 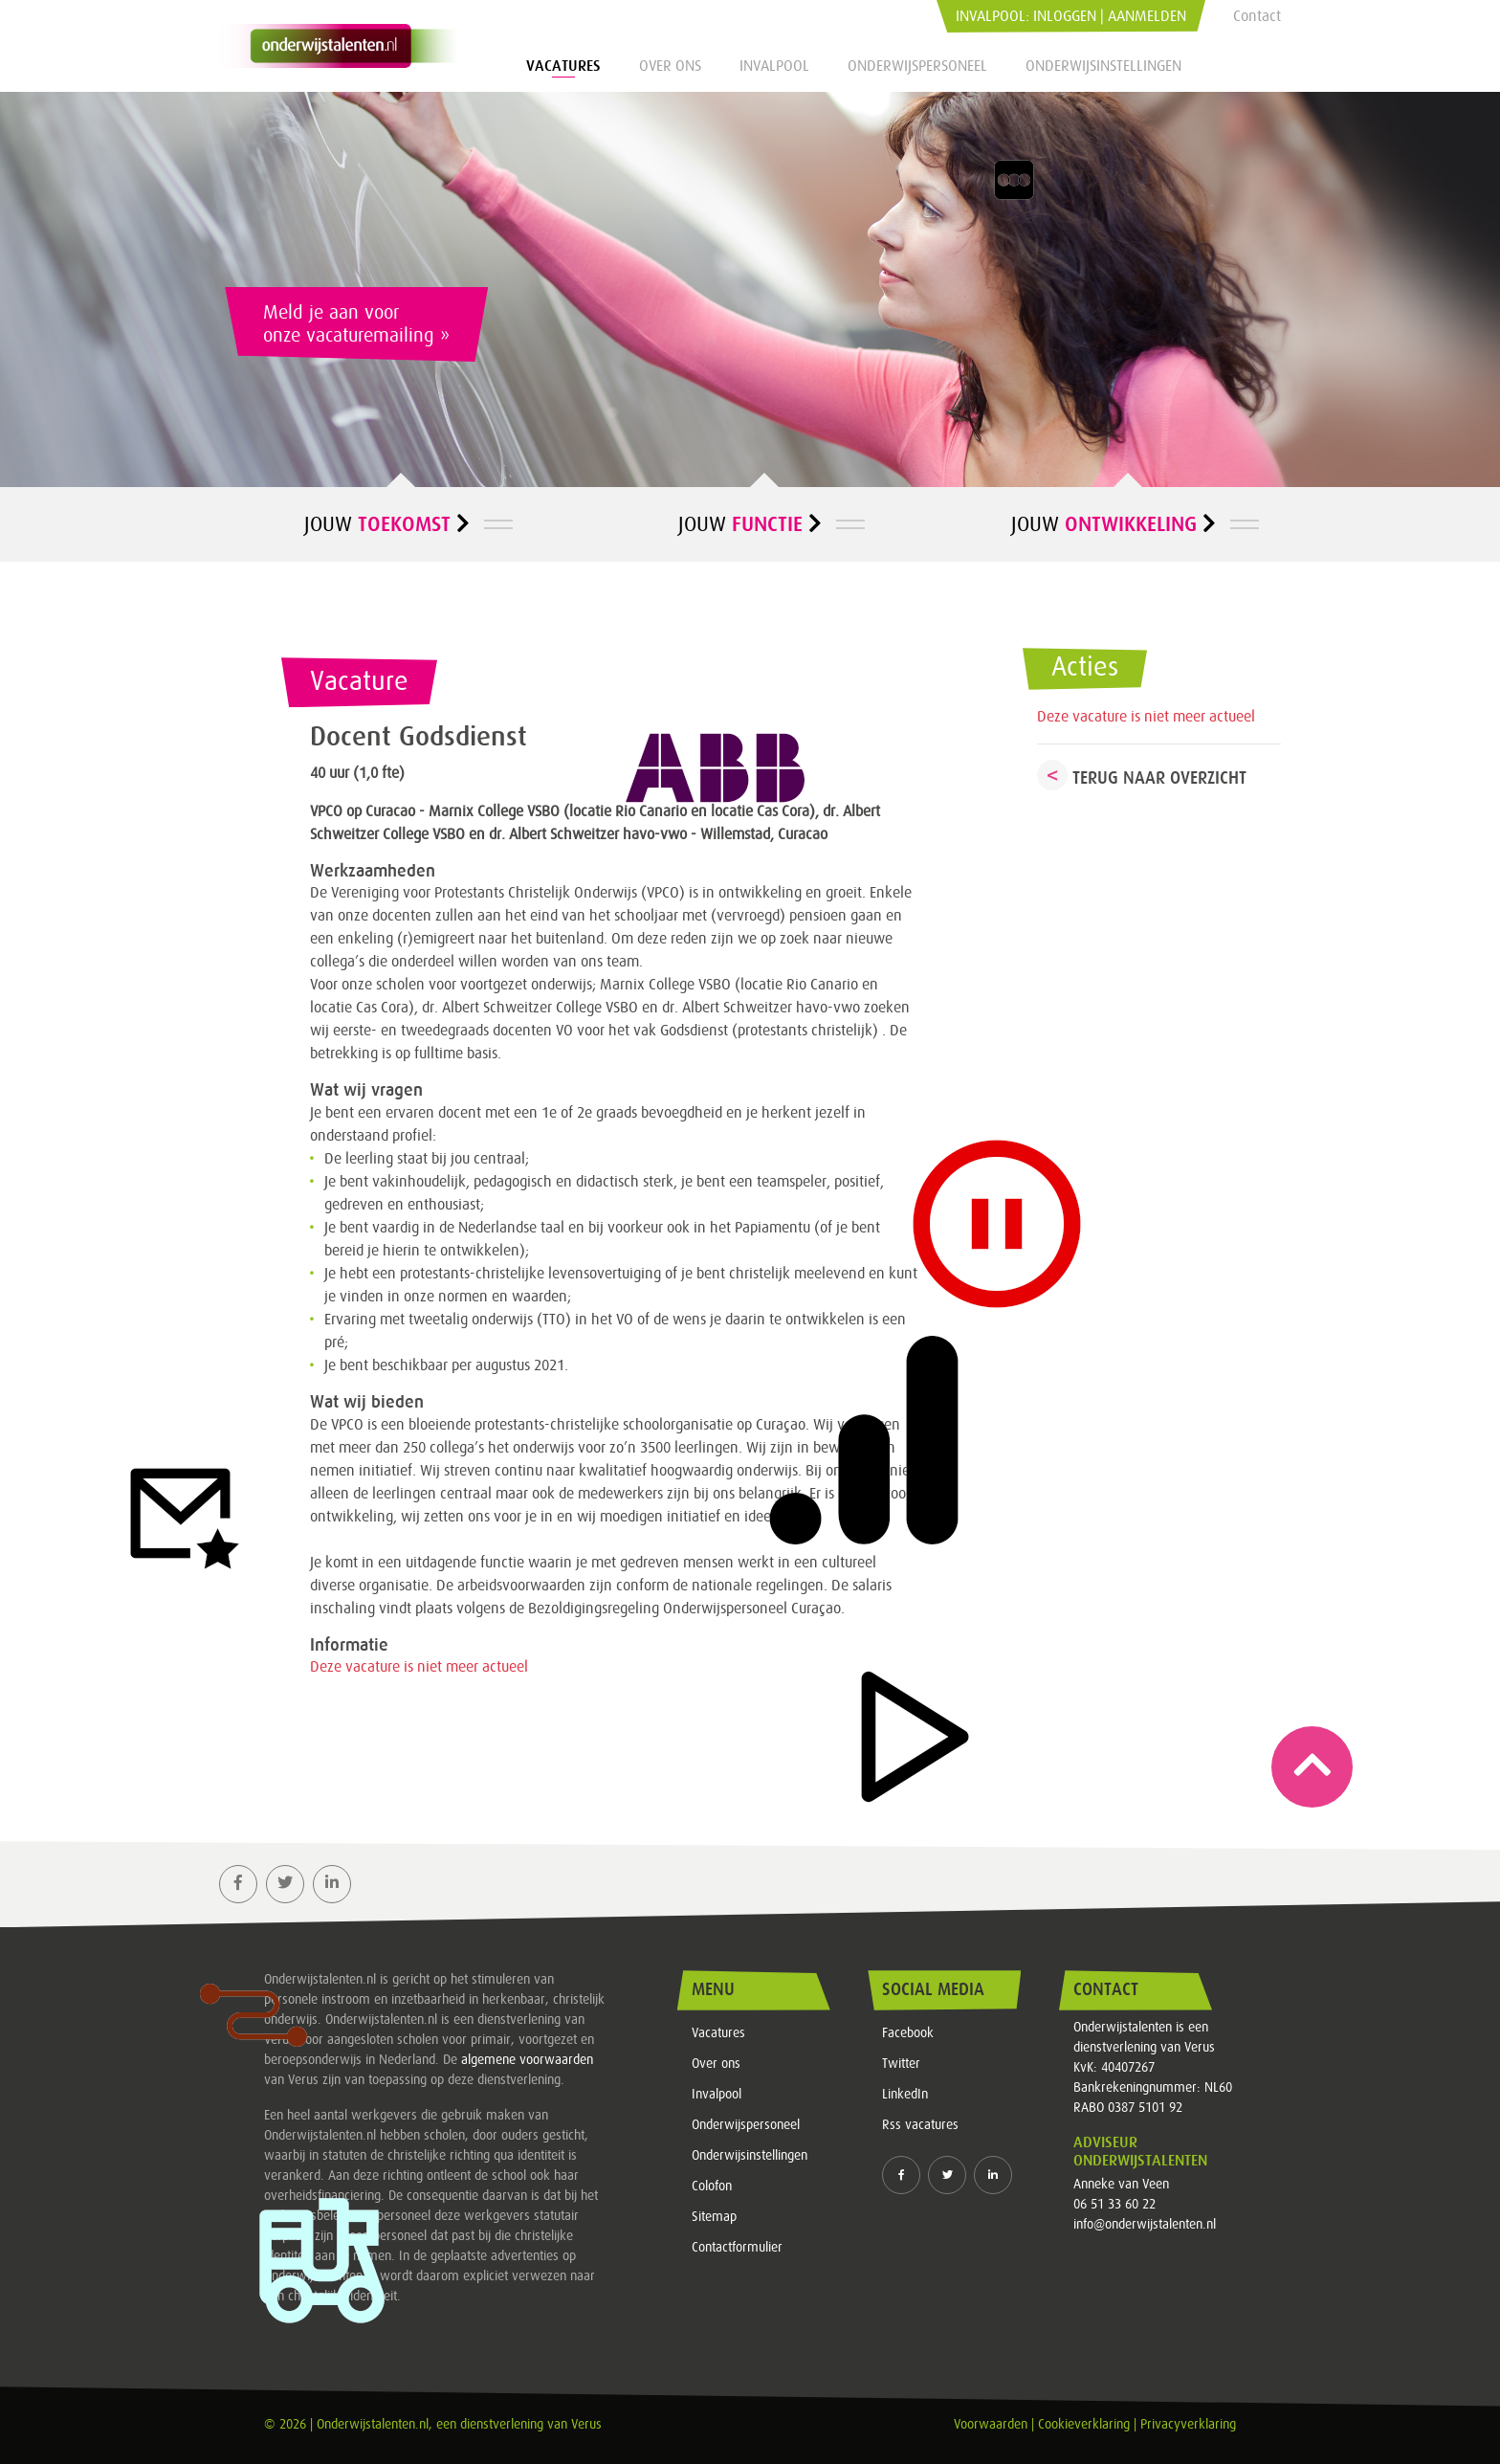 I want to click on pause media playback, so click(x=997, y=1224).